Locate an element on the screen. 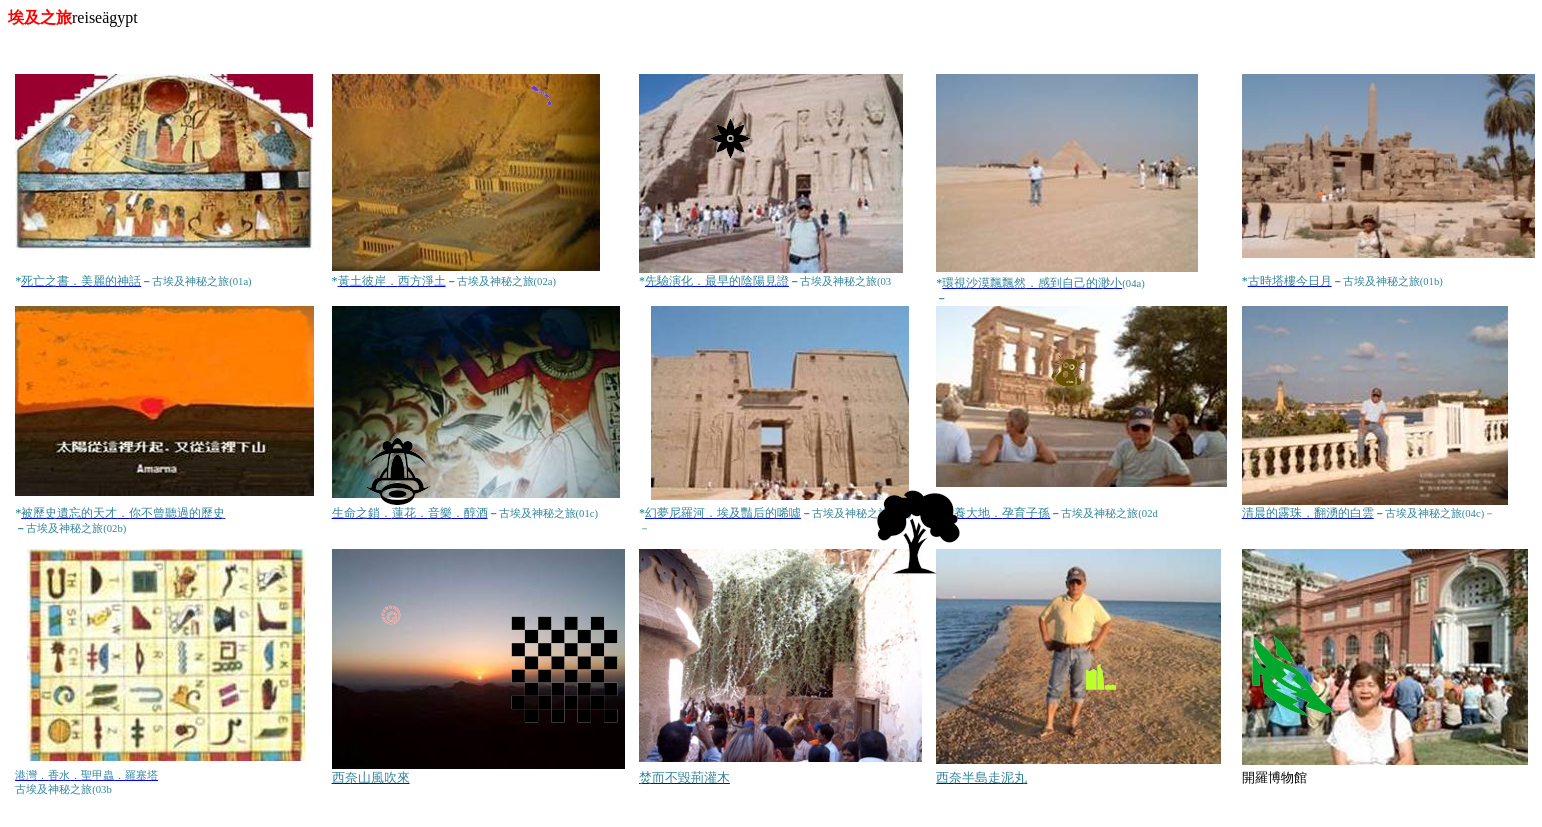 Image resolution: width=1542 pixels, height=827 pixels. start a new chess game is located at coordinates (564, 669).